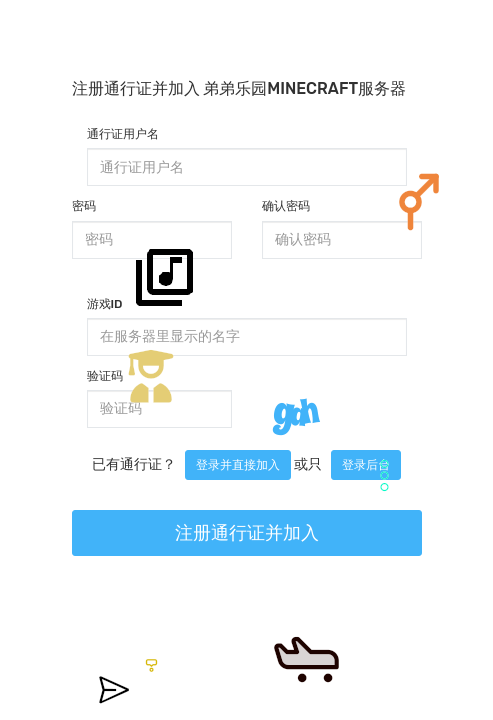 Image resolution: width=493 pixels, height=720 pixels. I want to click on airplane taxiing on the ground, so click(306, 658).